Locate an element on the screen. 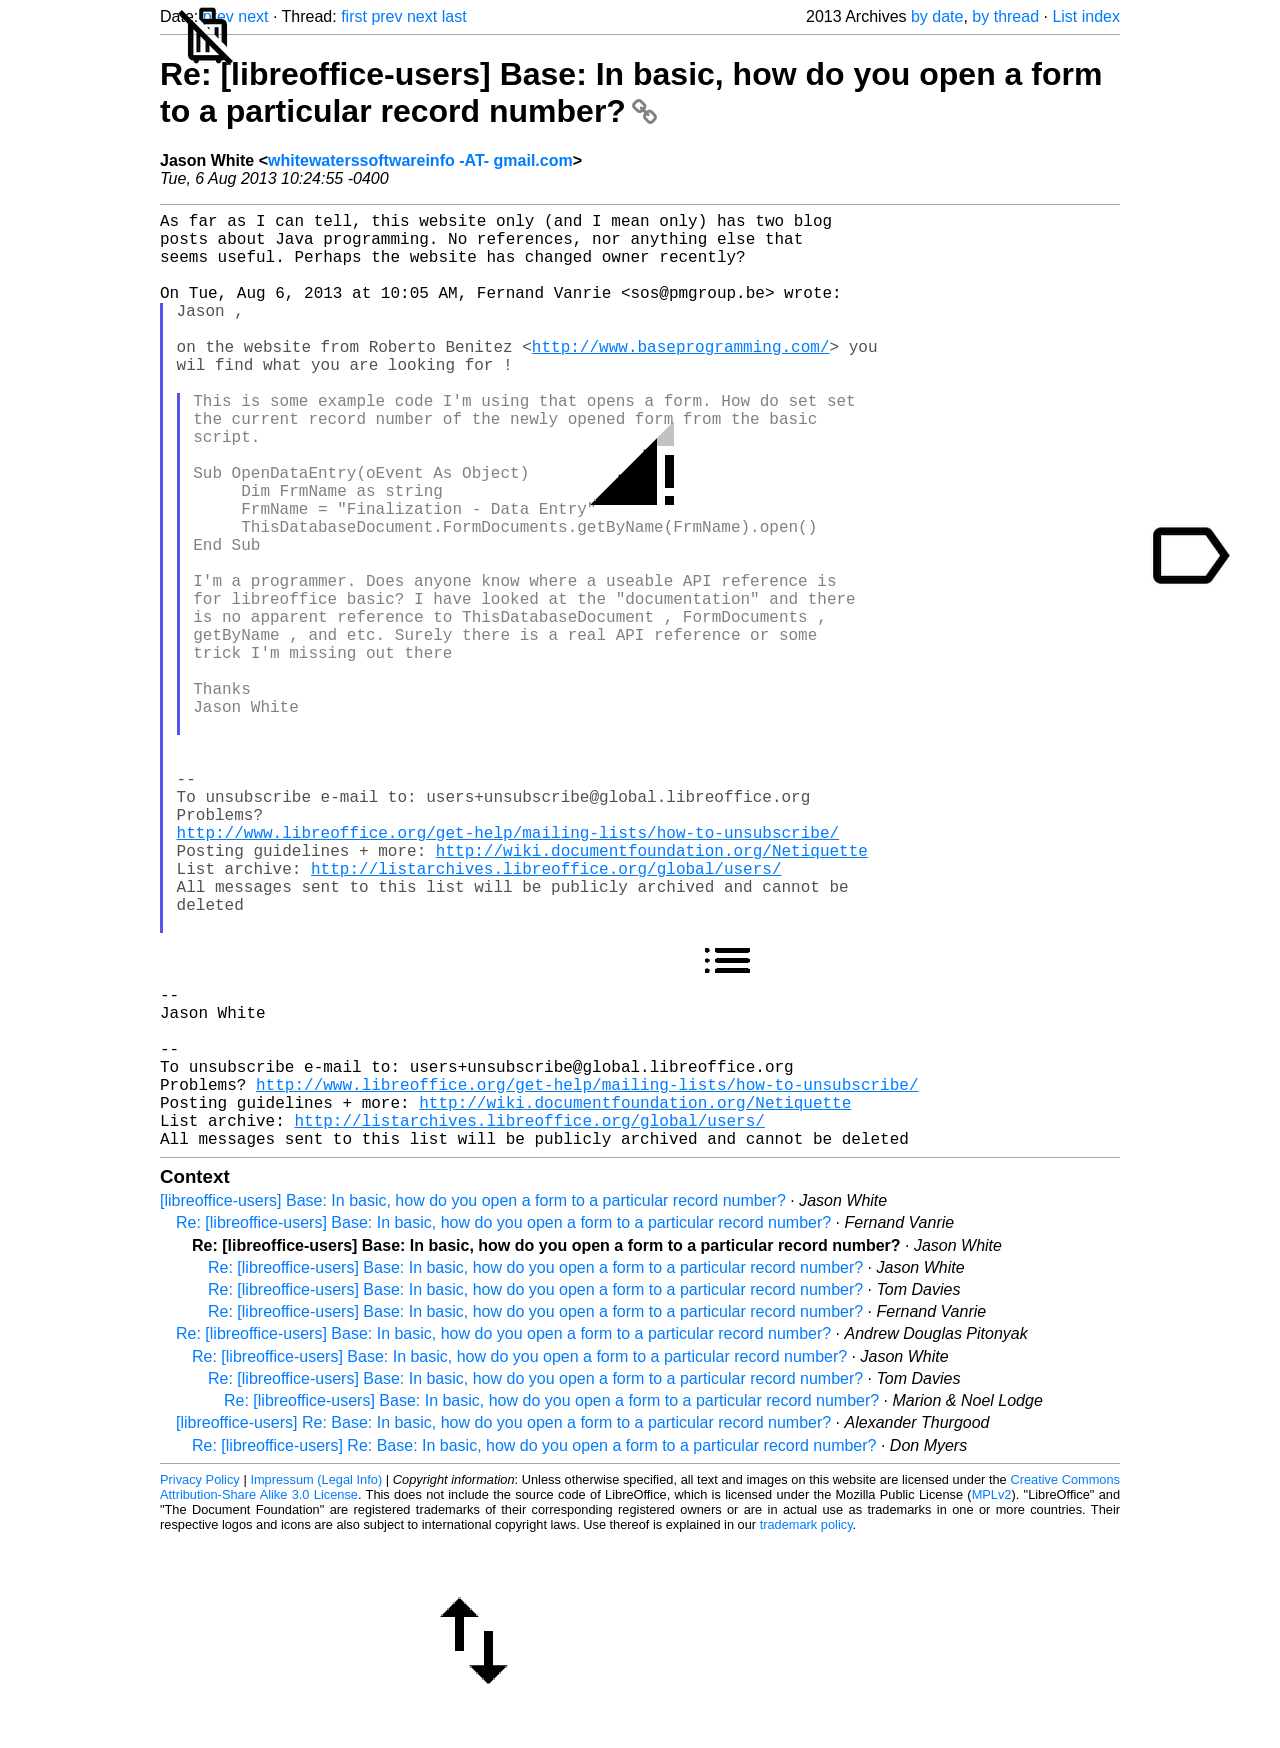 The height and width of the screenshot is (1748, 1280). luggage not allowed in this area is located at coordinates (207, 35).